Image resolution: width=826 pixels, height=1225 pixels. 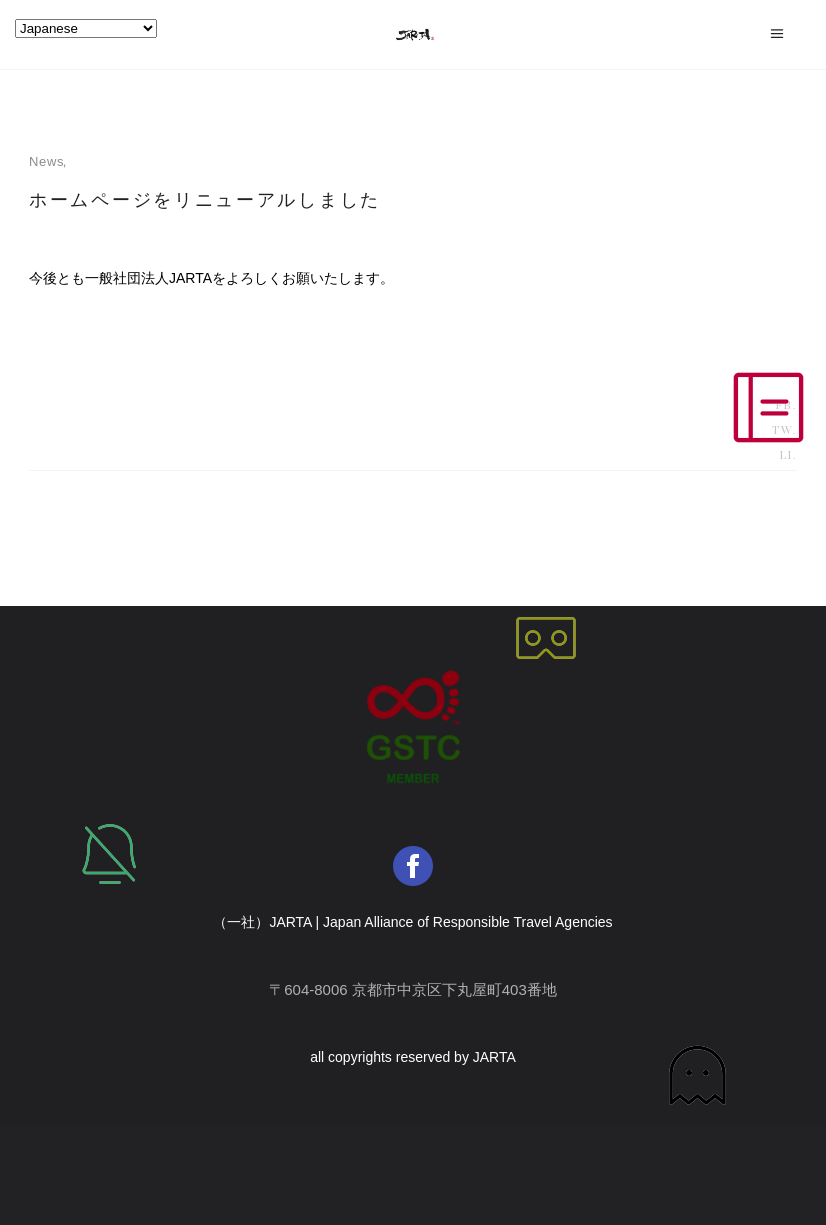 What do you see at coordinates (697, 1076) in the screenshot?
I see `toggle ghost mode or invisible status` at bounding box center [697, 1076].